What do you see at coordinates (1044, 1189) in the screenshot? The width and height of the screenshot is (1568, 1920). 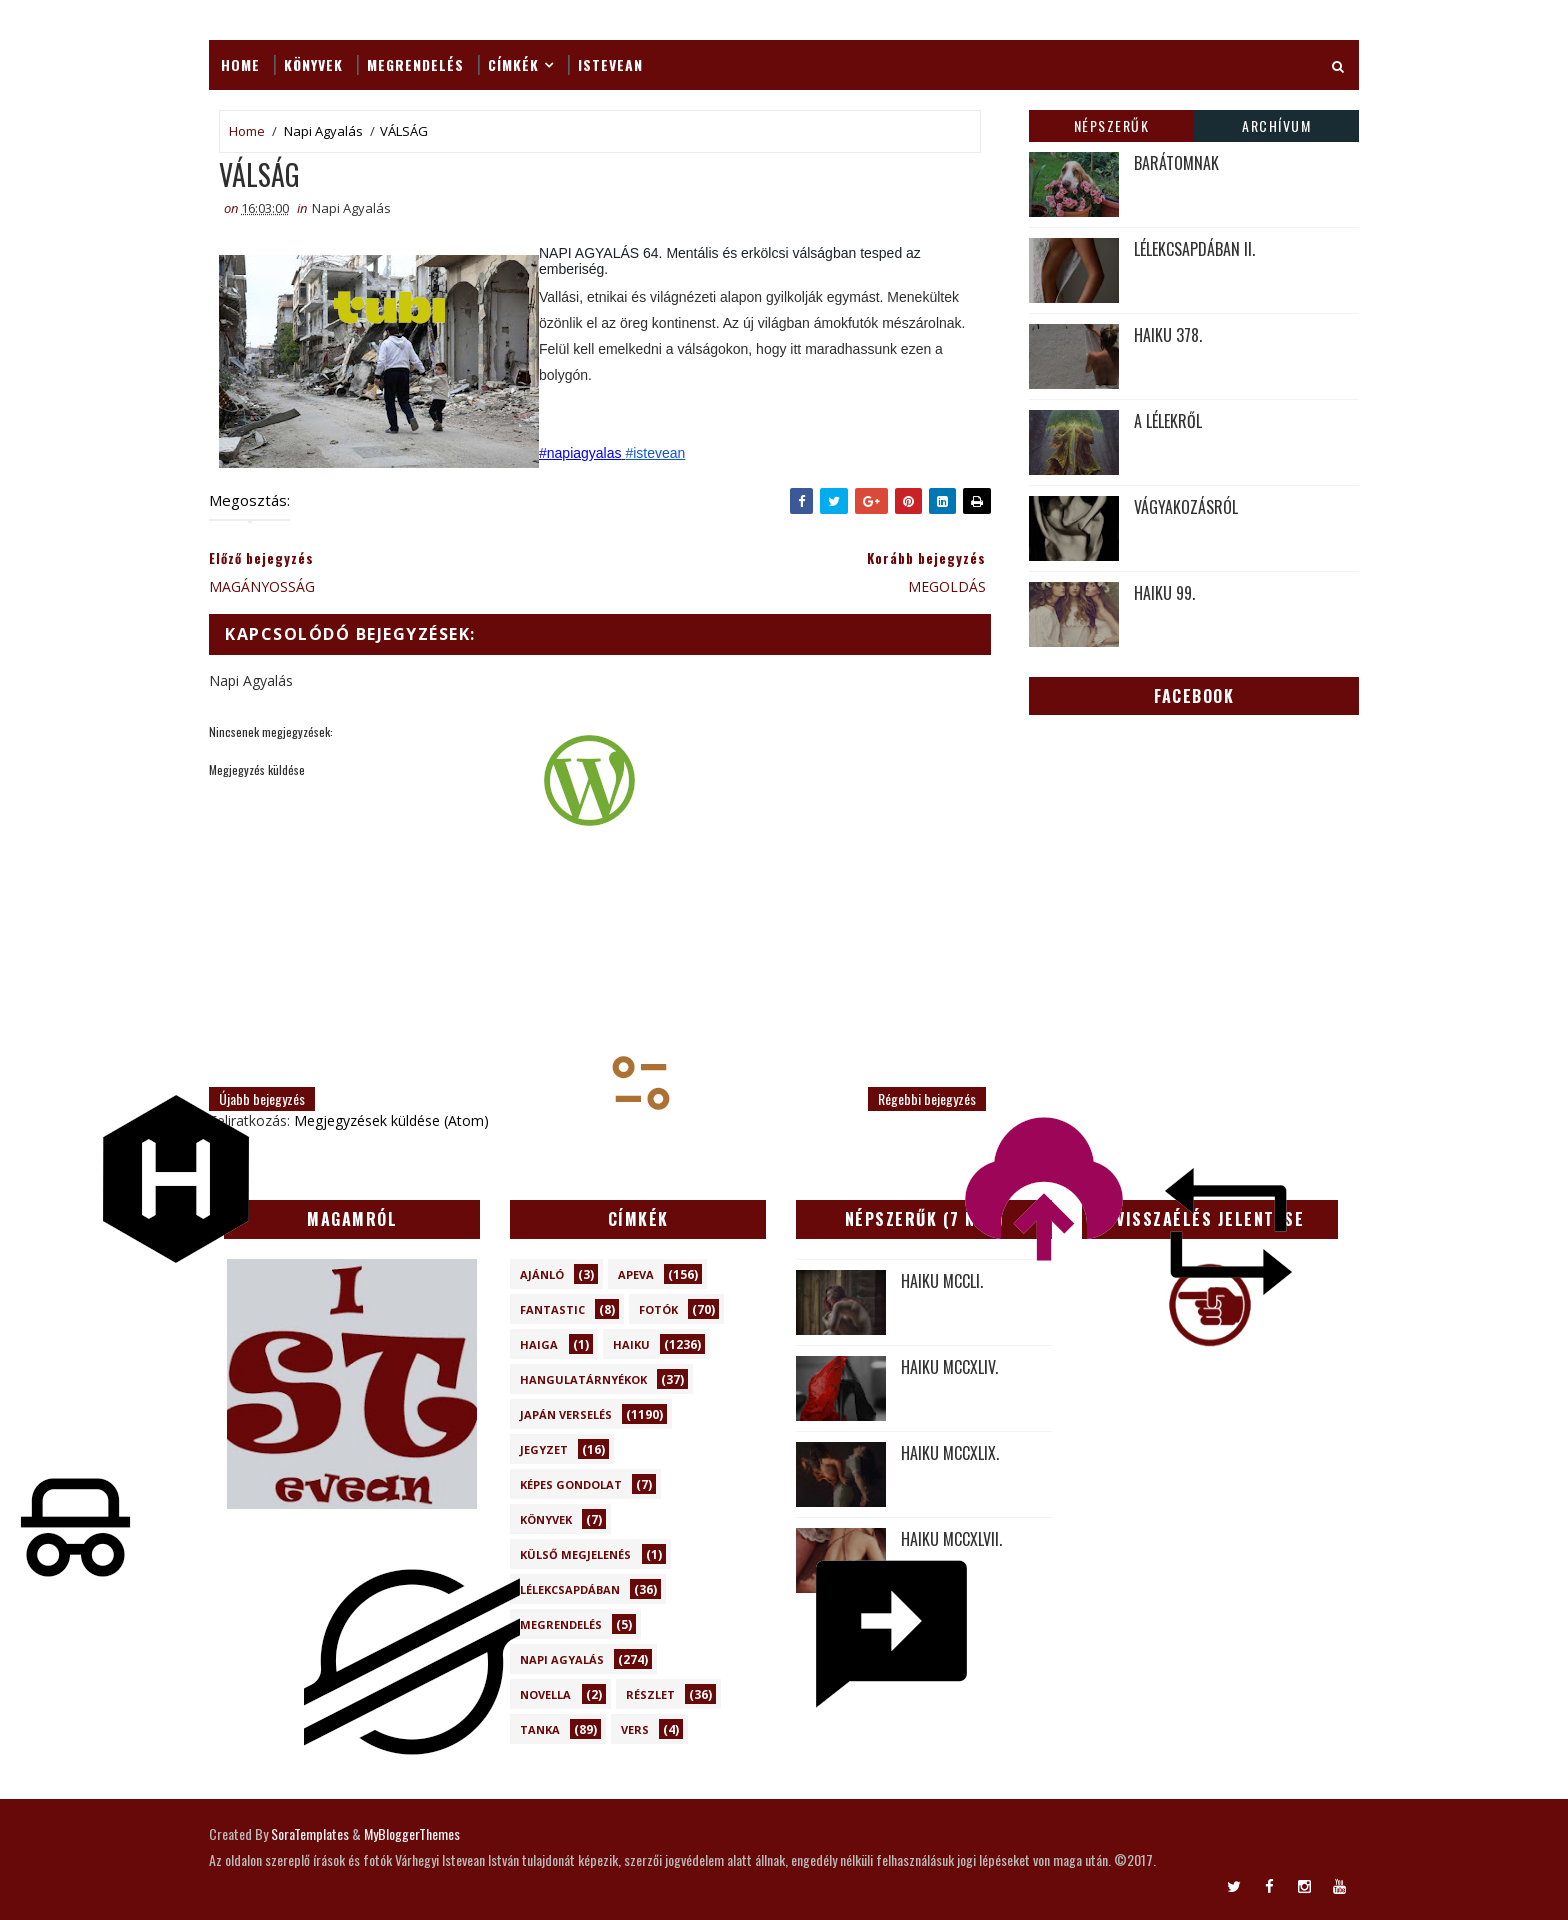 I see `upload file to cloud storage` at bounding box center [1044, 1189].